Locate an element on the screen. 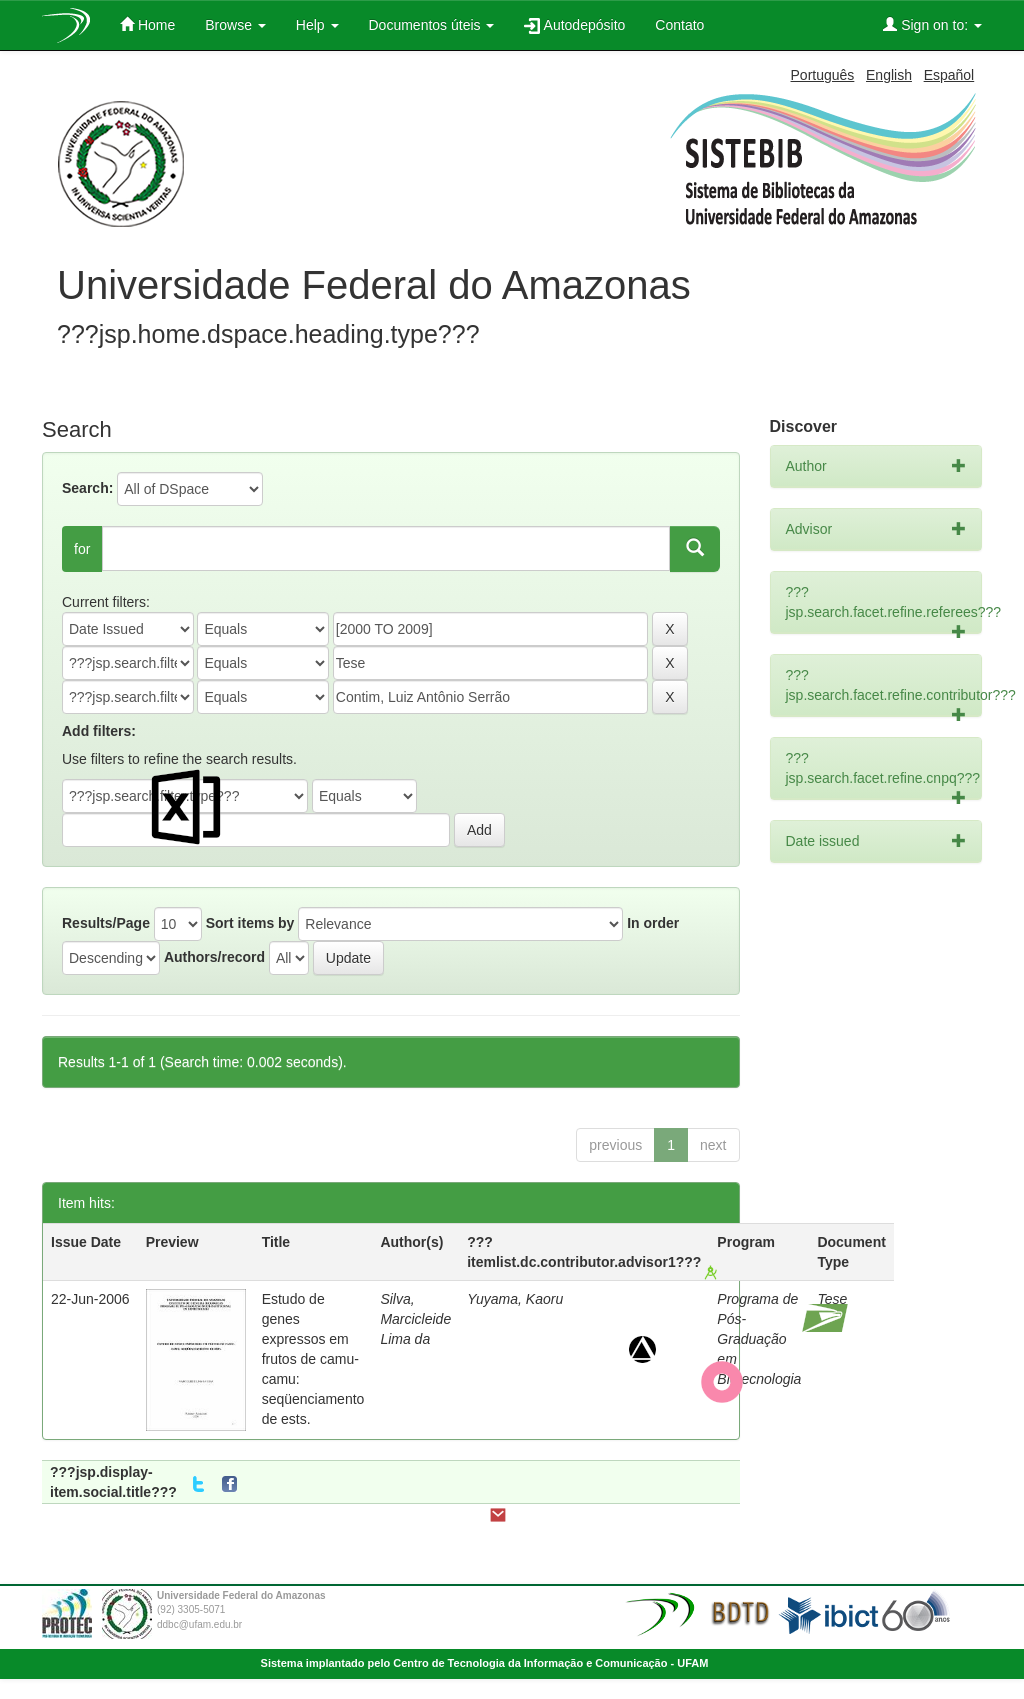 The width and height of the screenshot is (1024, 1699). interact.js library logo is located at coordinates (642, 1349).